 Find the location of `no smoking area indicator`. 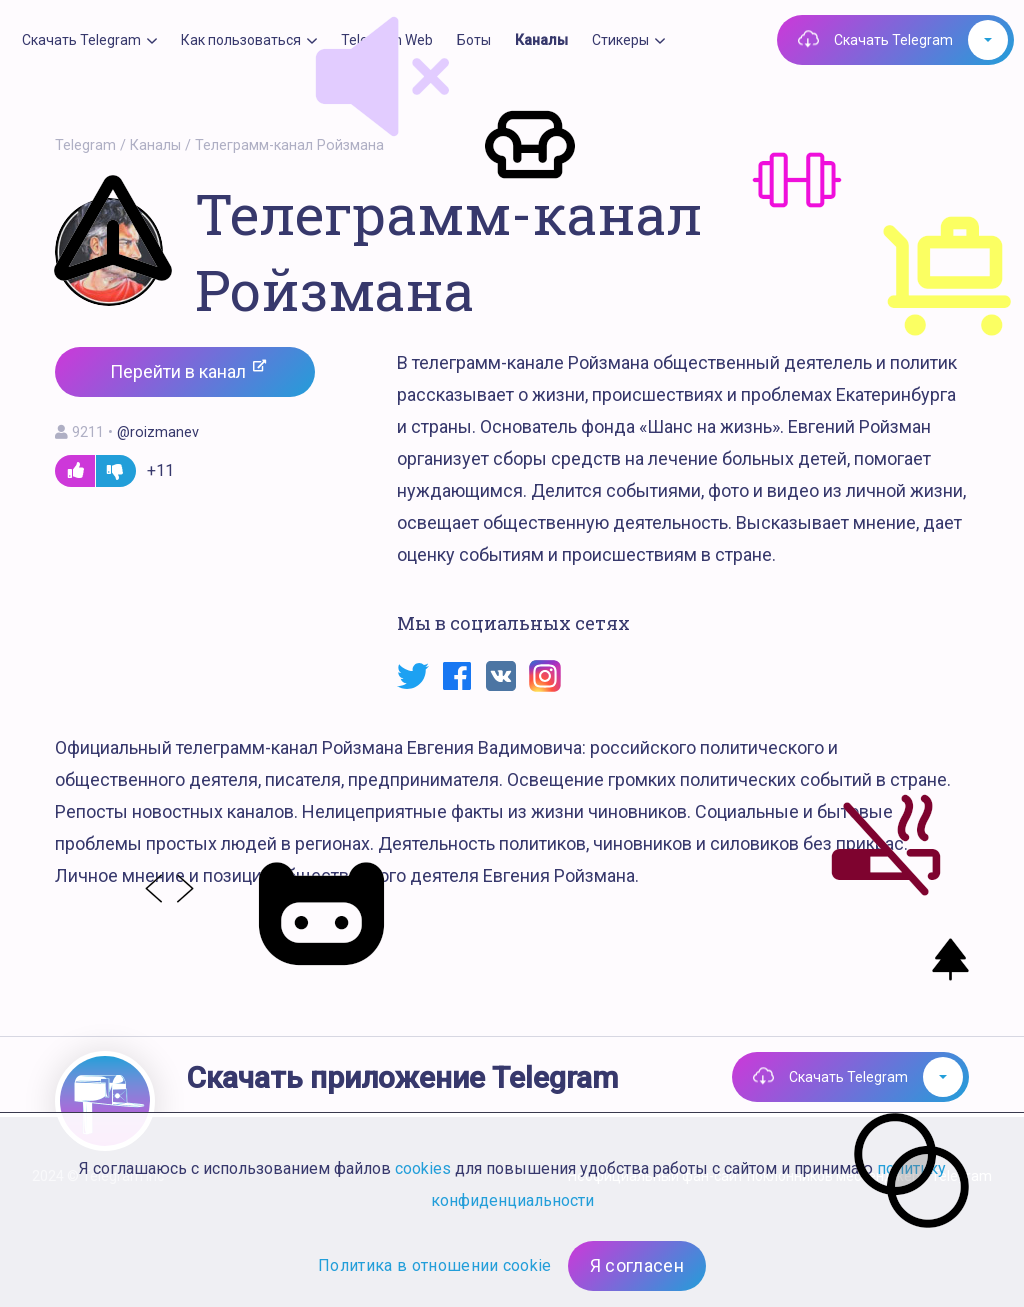

no smoking area indicator is located at coordinates (886, 849).